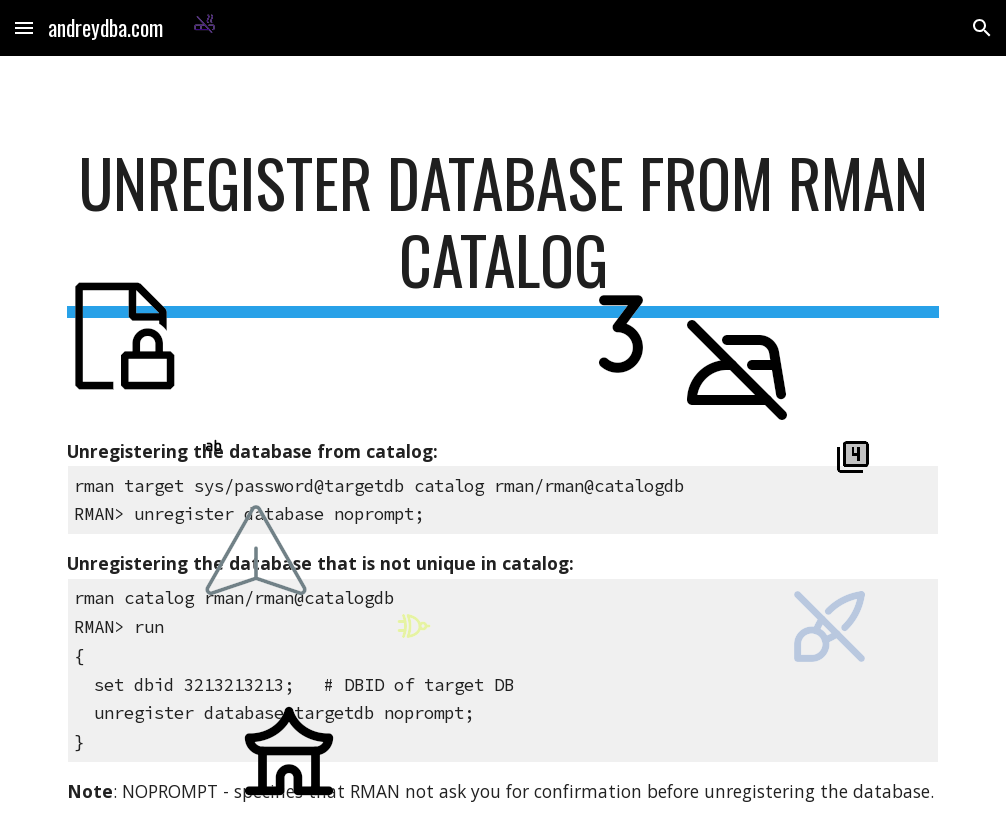 Image resolution: width=1006 pixels, height=838 pixels. Describe the element at coordinates (737, 370) in the screenshot. I see `do not iron this item` at that location.